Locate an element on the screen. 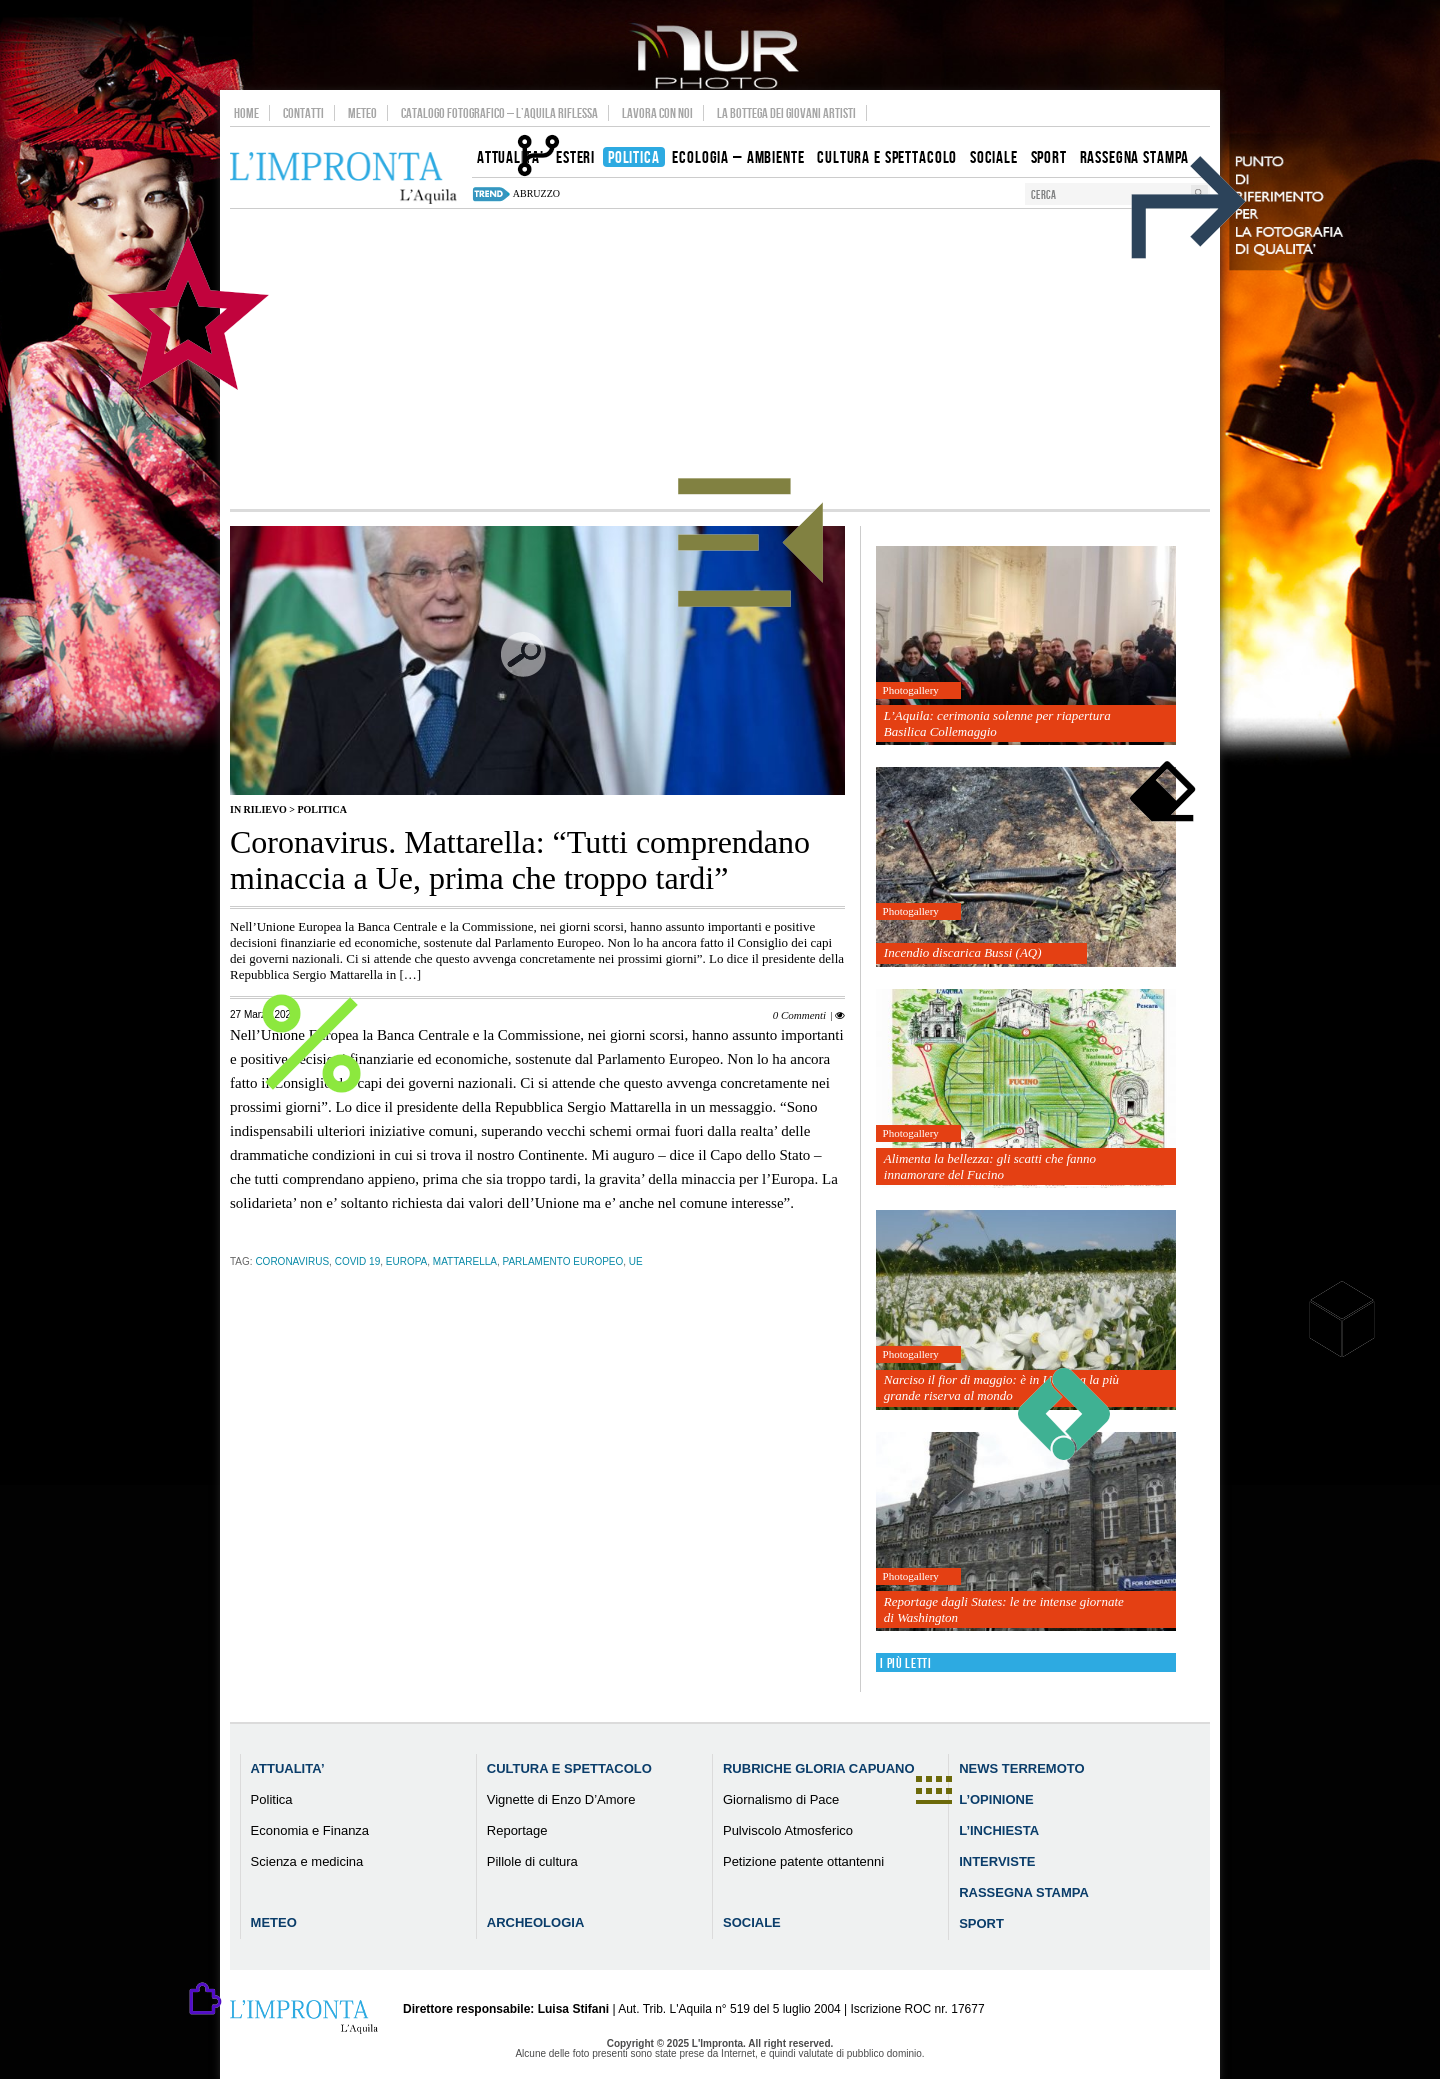 This screenshot has width=1440, height=2079. view discount or promotional offer is located at coordinates (311, 1043).